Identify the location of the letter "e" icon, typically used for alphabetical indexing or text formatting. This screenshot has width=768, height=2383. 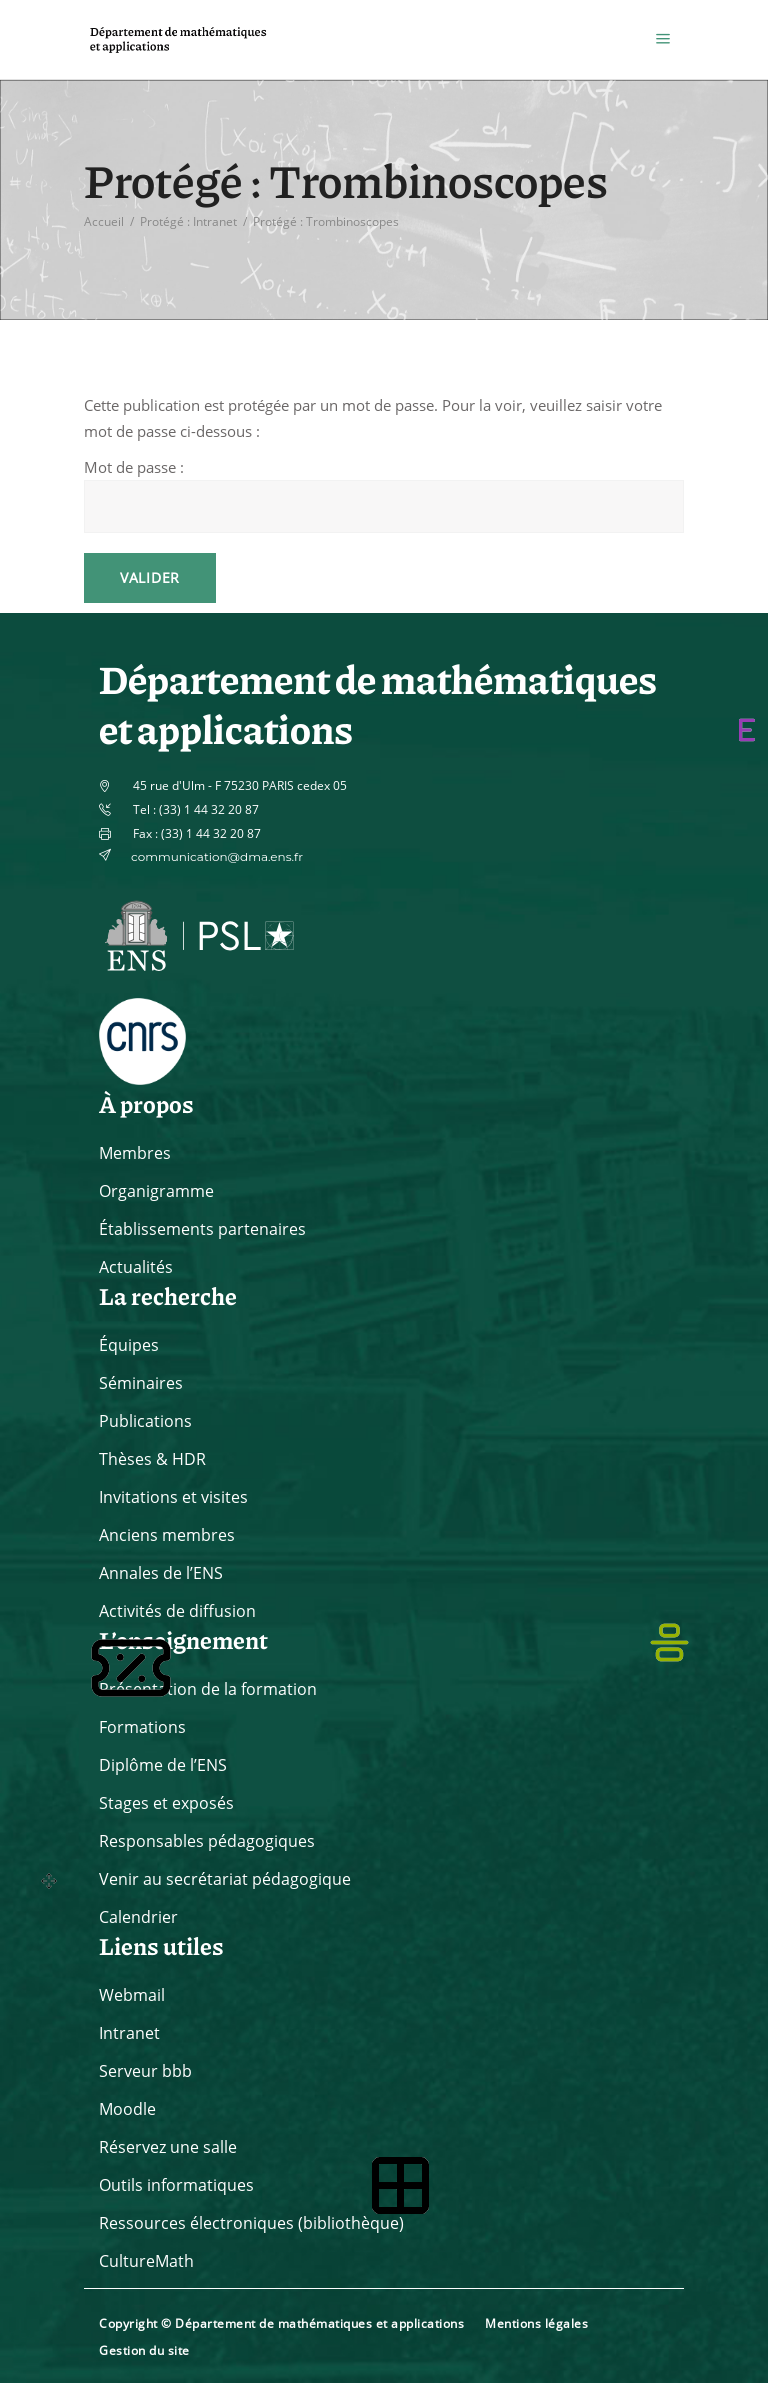
(747, 730).